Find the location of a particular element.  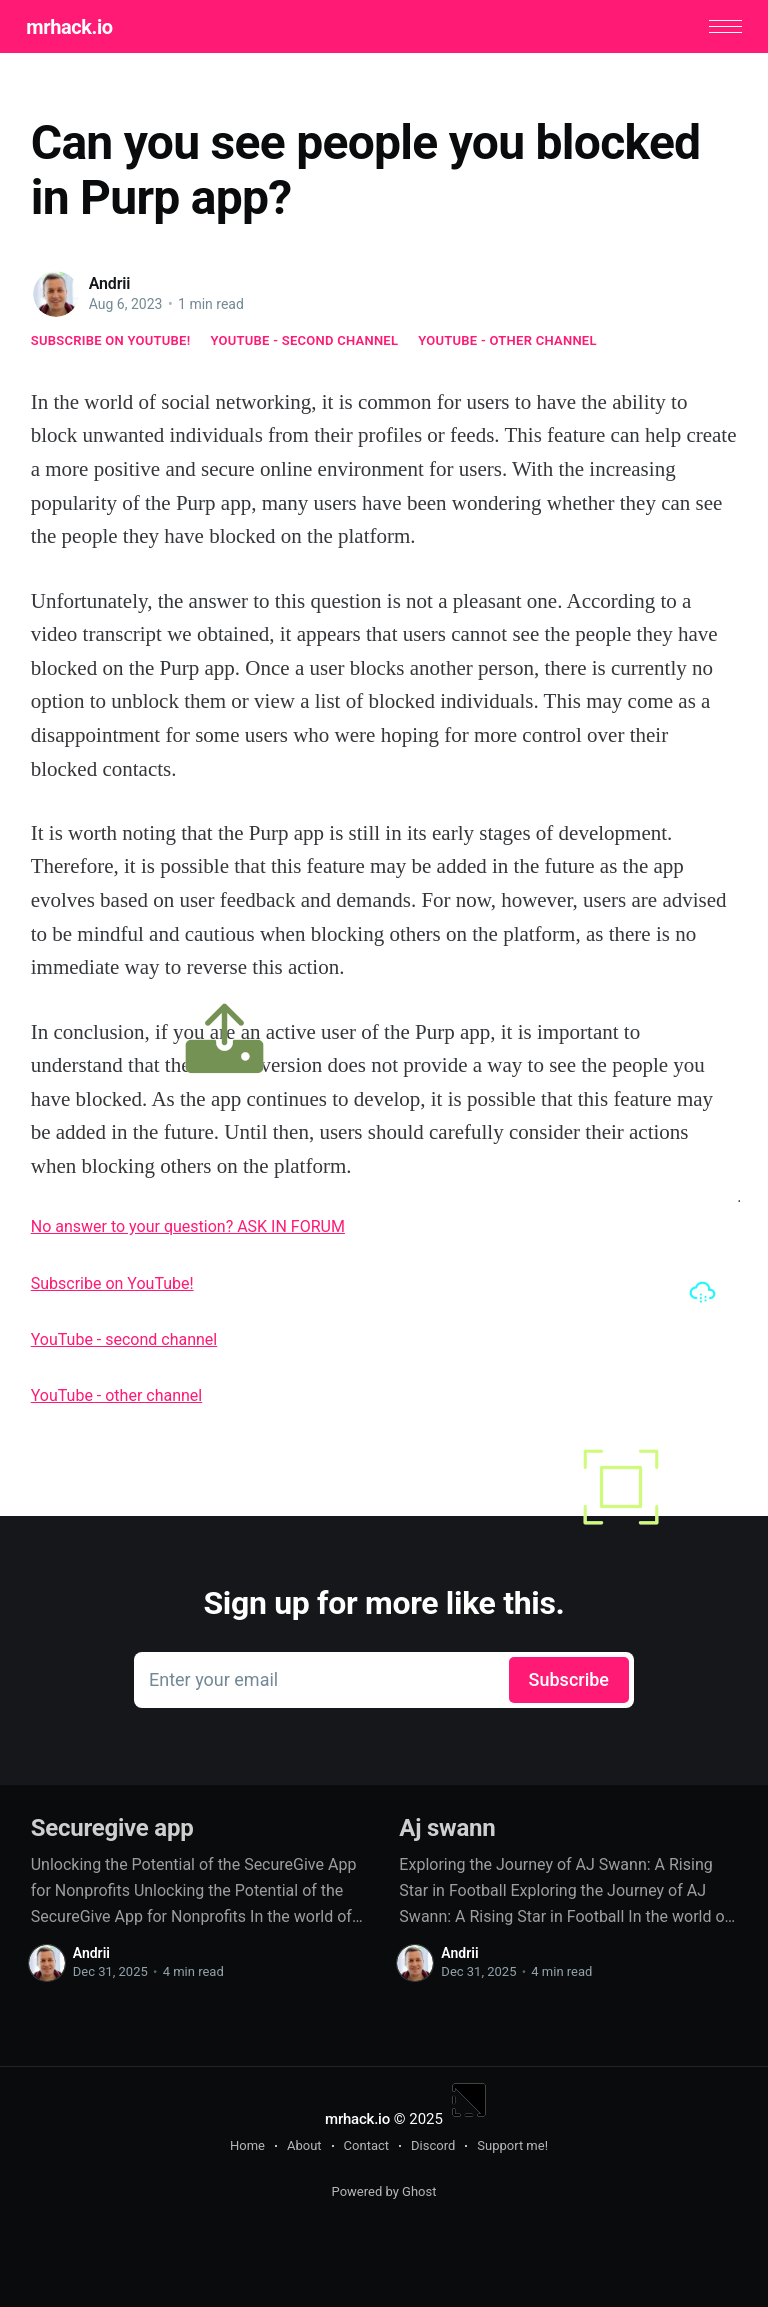

upload a file or document is located at coordinates (224, 1042).